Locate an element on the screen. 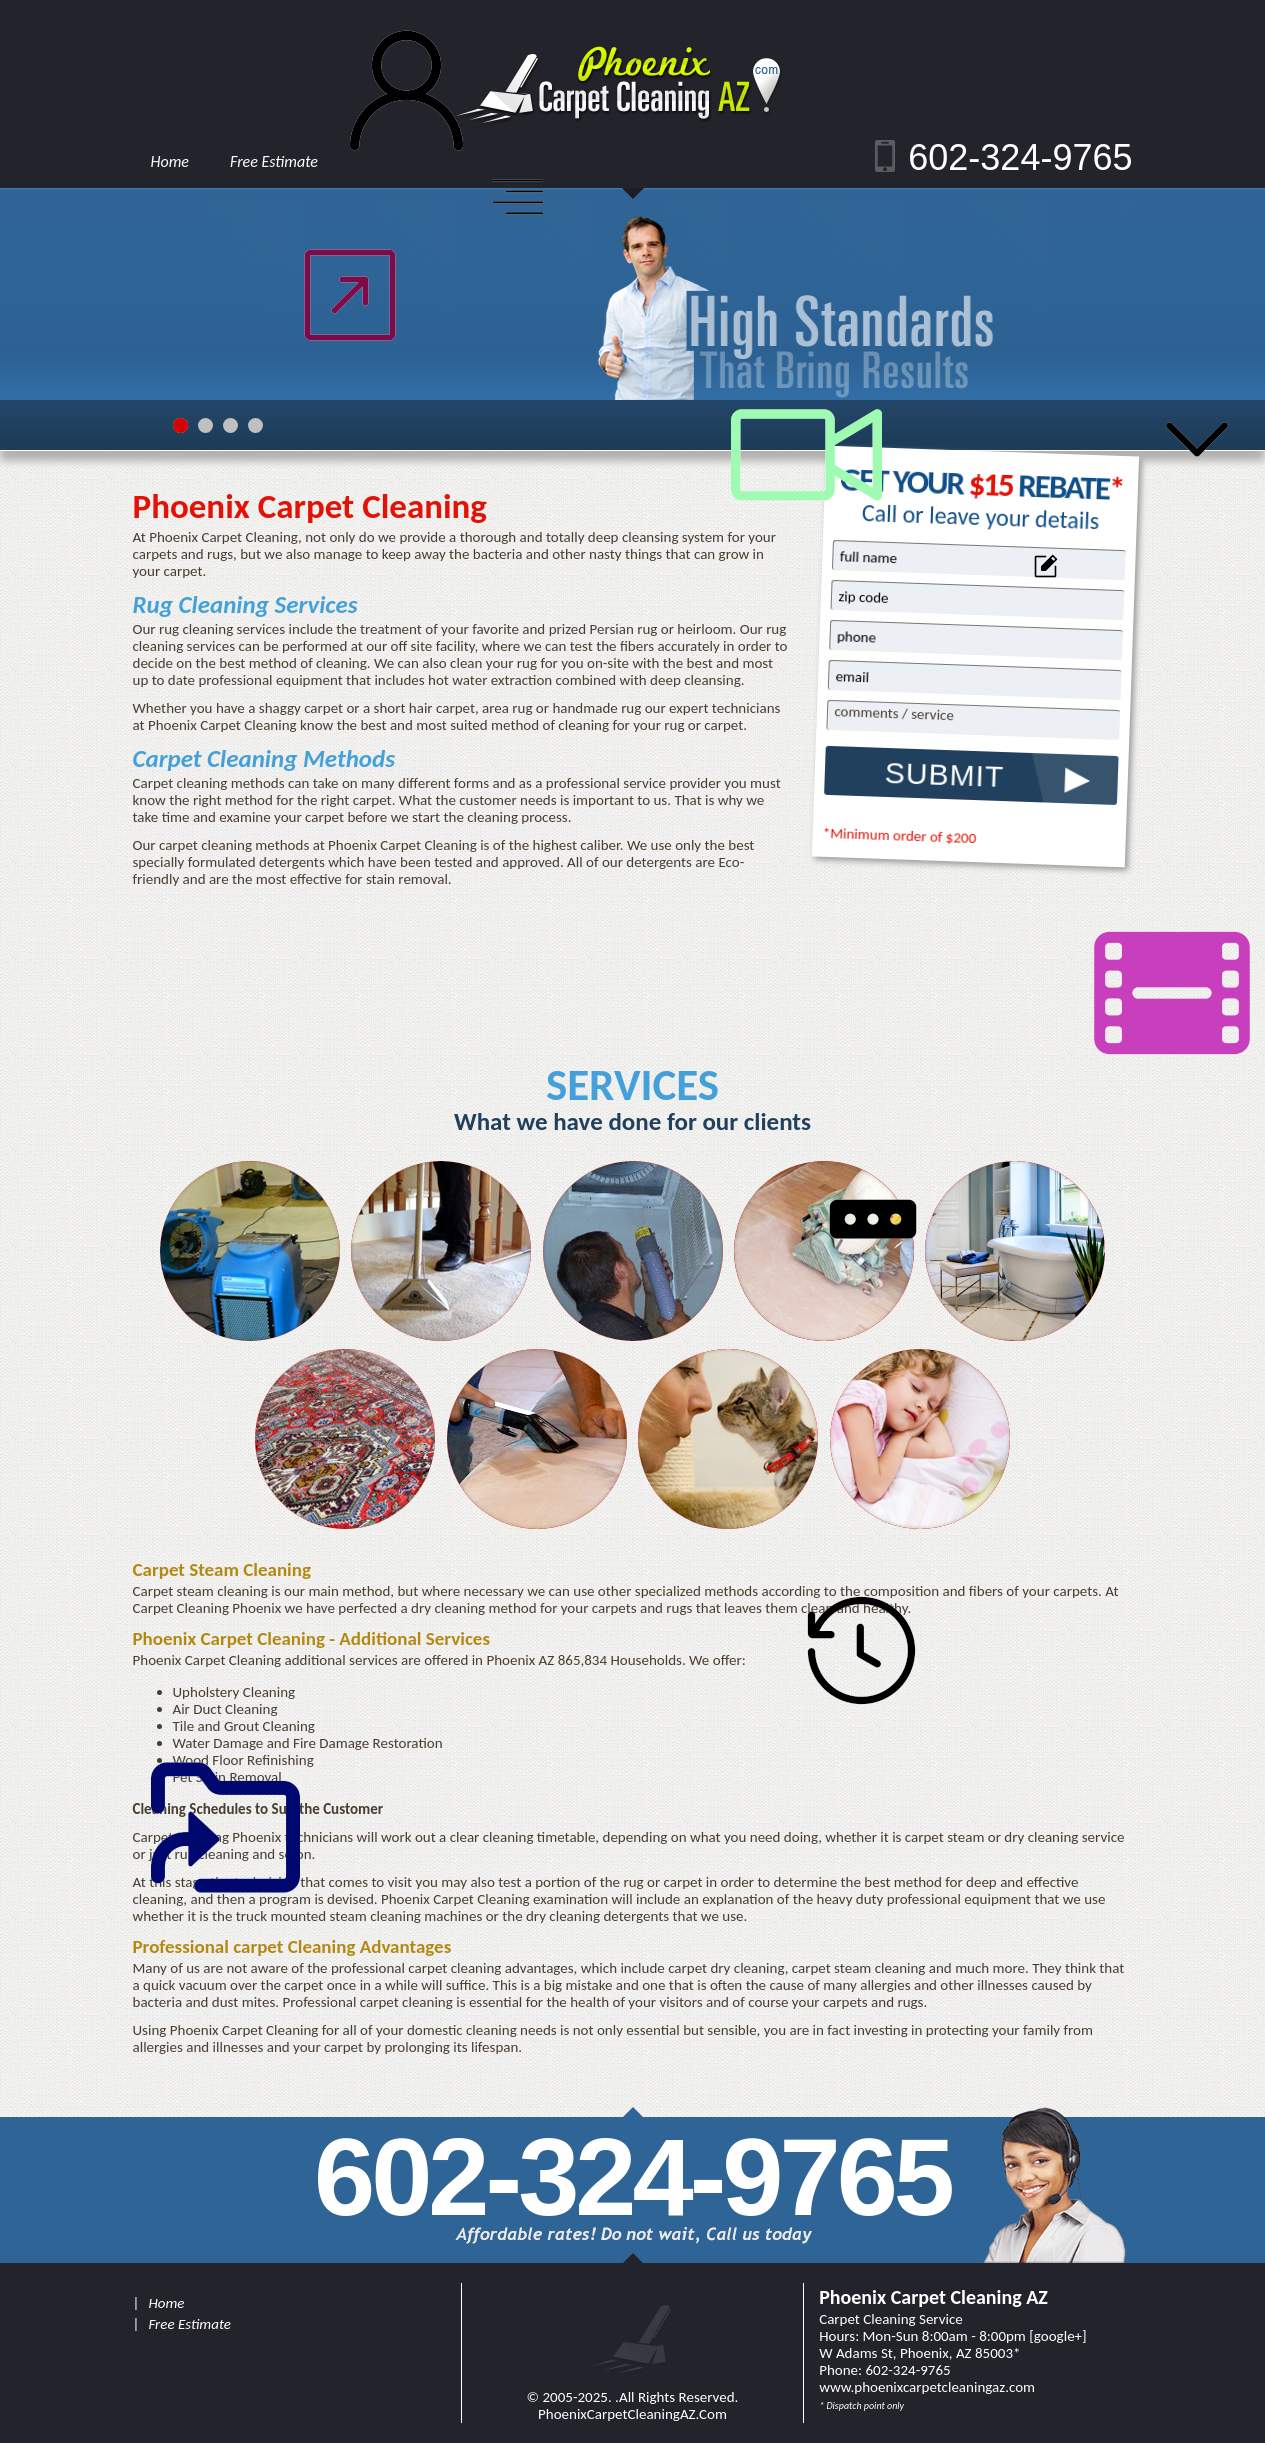  access video or movie content is located at coordinates (1172, 993).